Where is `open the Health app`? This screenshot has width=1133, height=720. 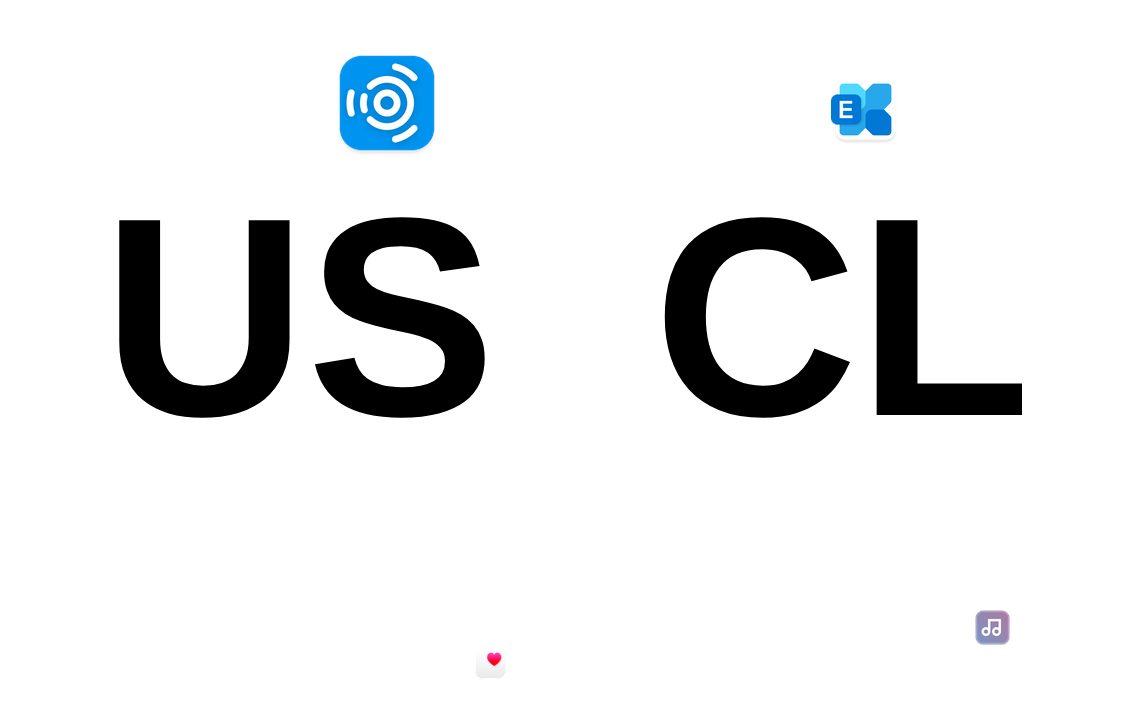 open the Health app is located at coordinates (490, 663).